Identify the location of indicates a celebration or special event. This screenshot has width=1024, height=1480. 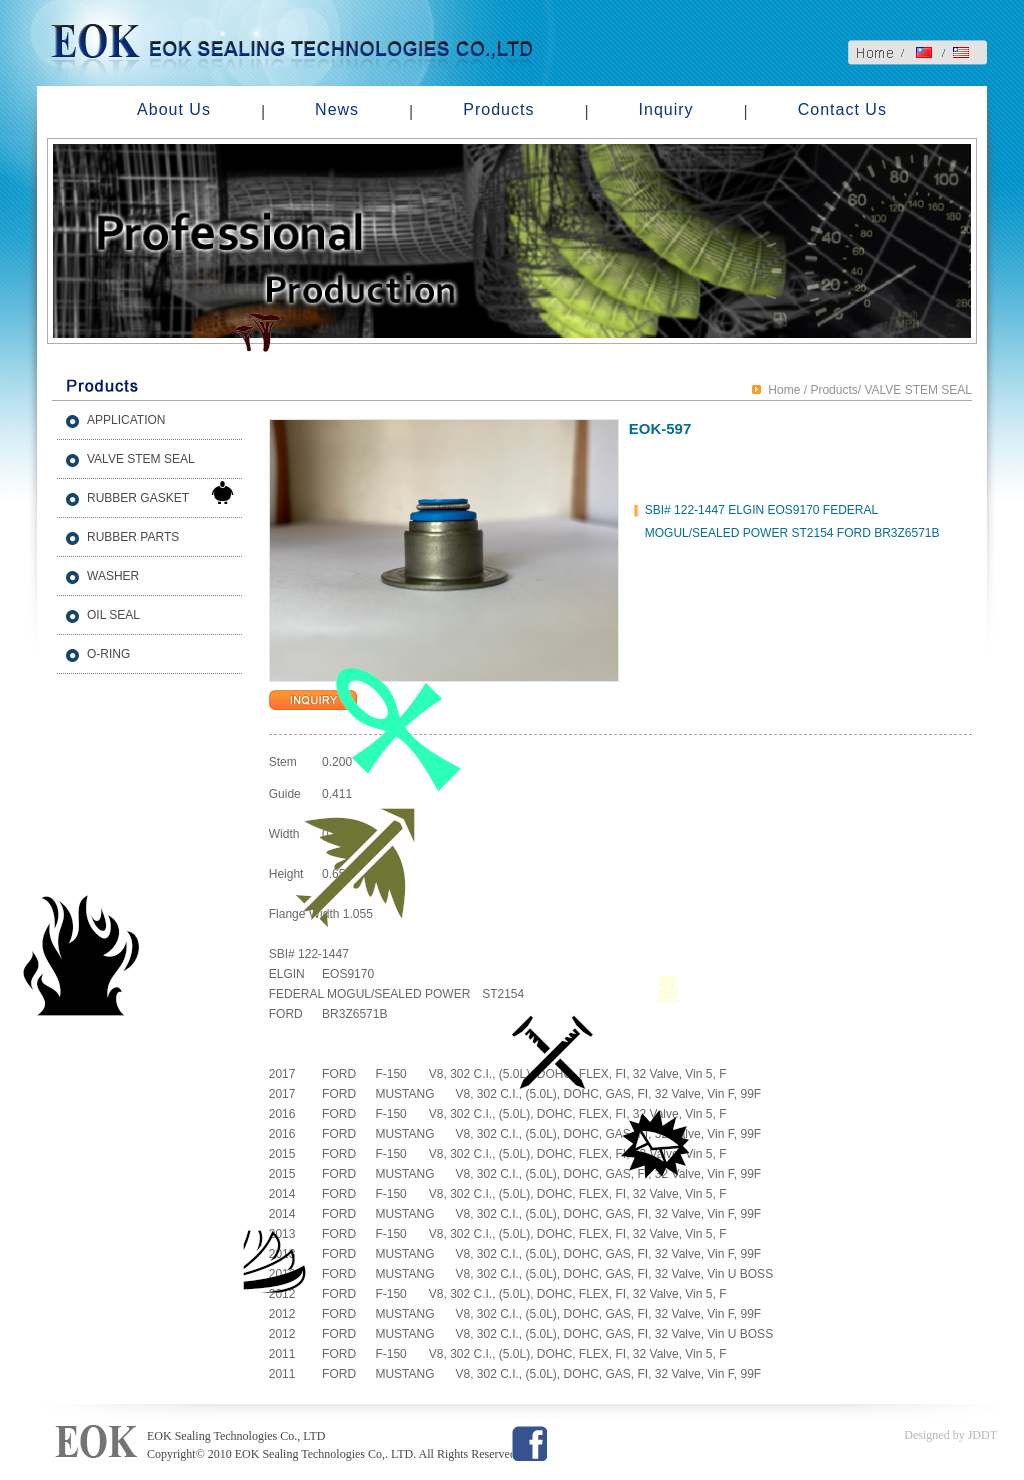
(79, 956).